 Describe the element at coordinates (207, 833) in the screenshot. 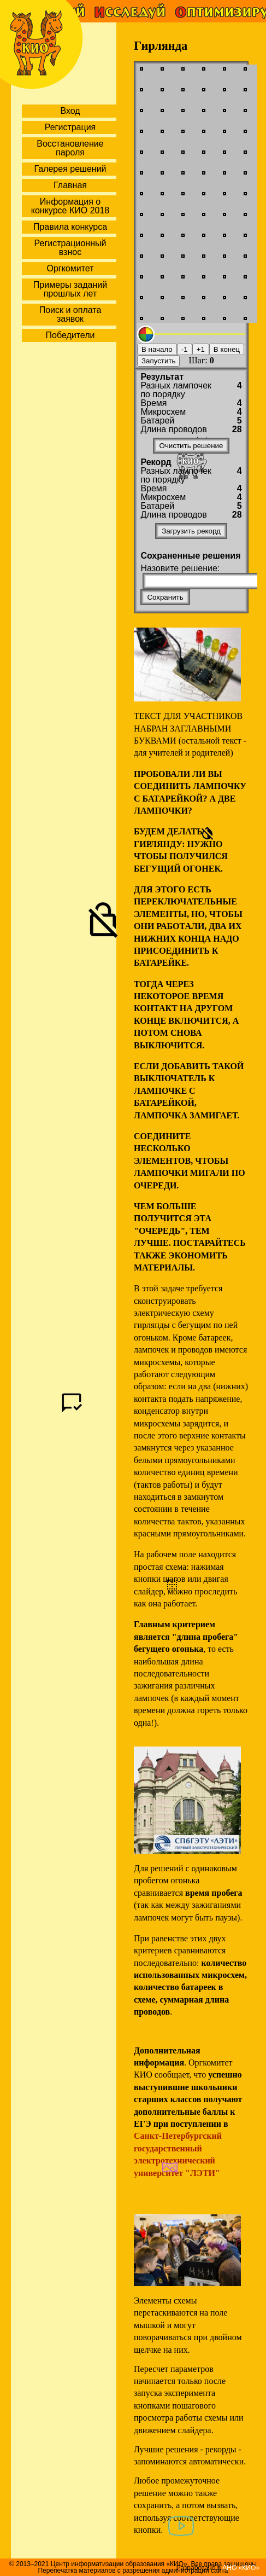

I see `disable color inversion mode` at that location.